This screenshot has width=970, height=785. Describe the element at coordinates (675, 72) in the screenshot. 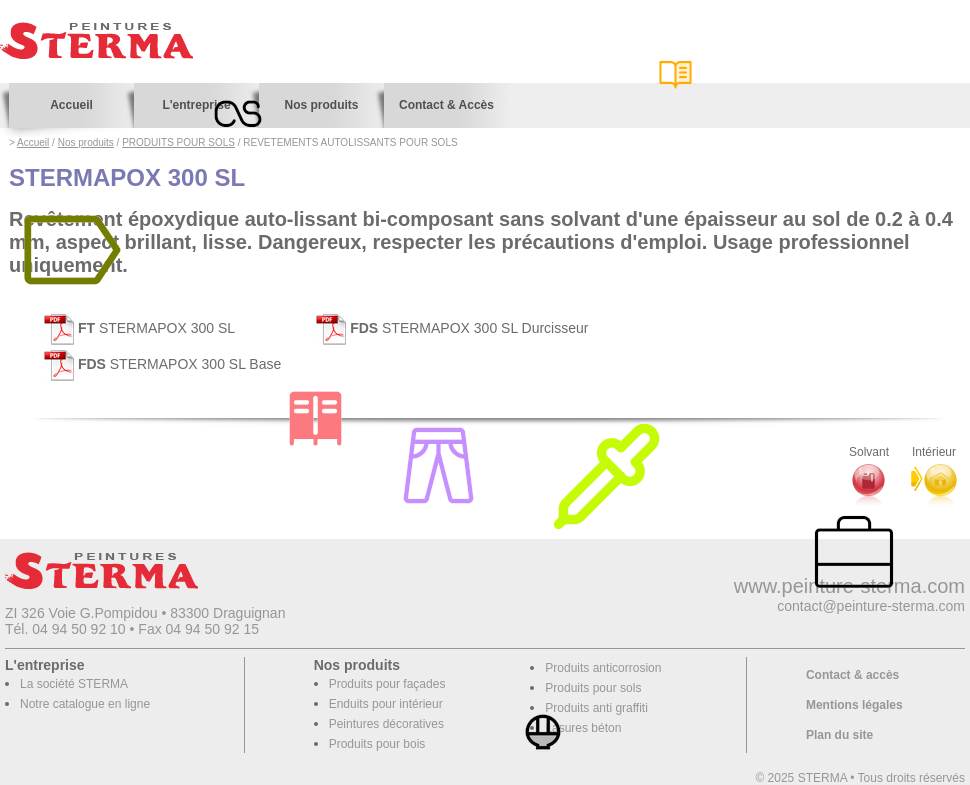

I see `open reading mode or e-reader` at that location.